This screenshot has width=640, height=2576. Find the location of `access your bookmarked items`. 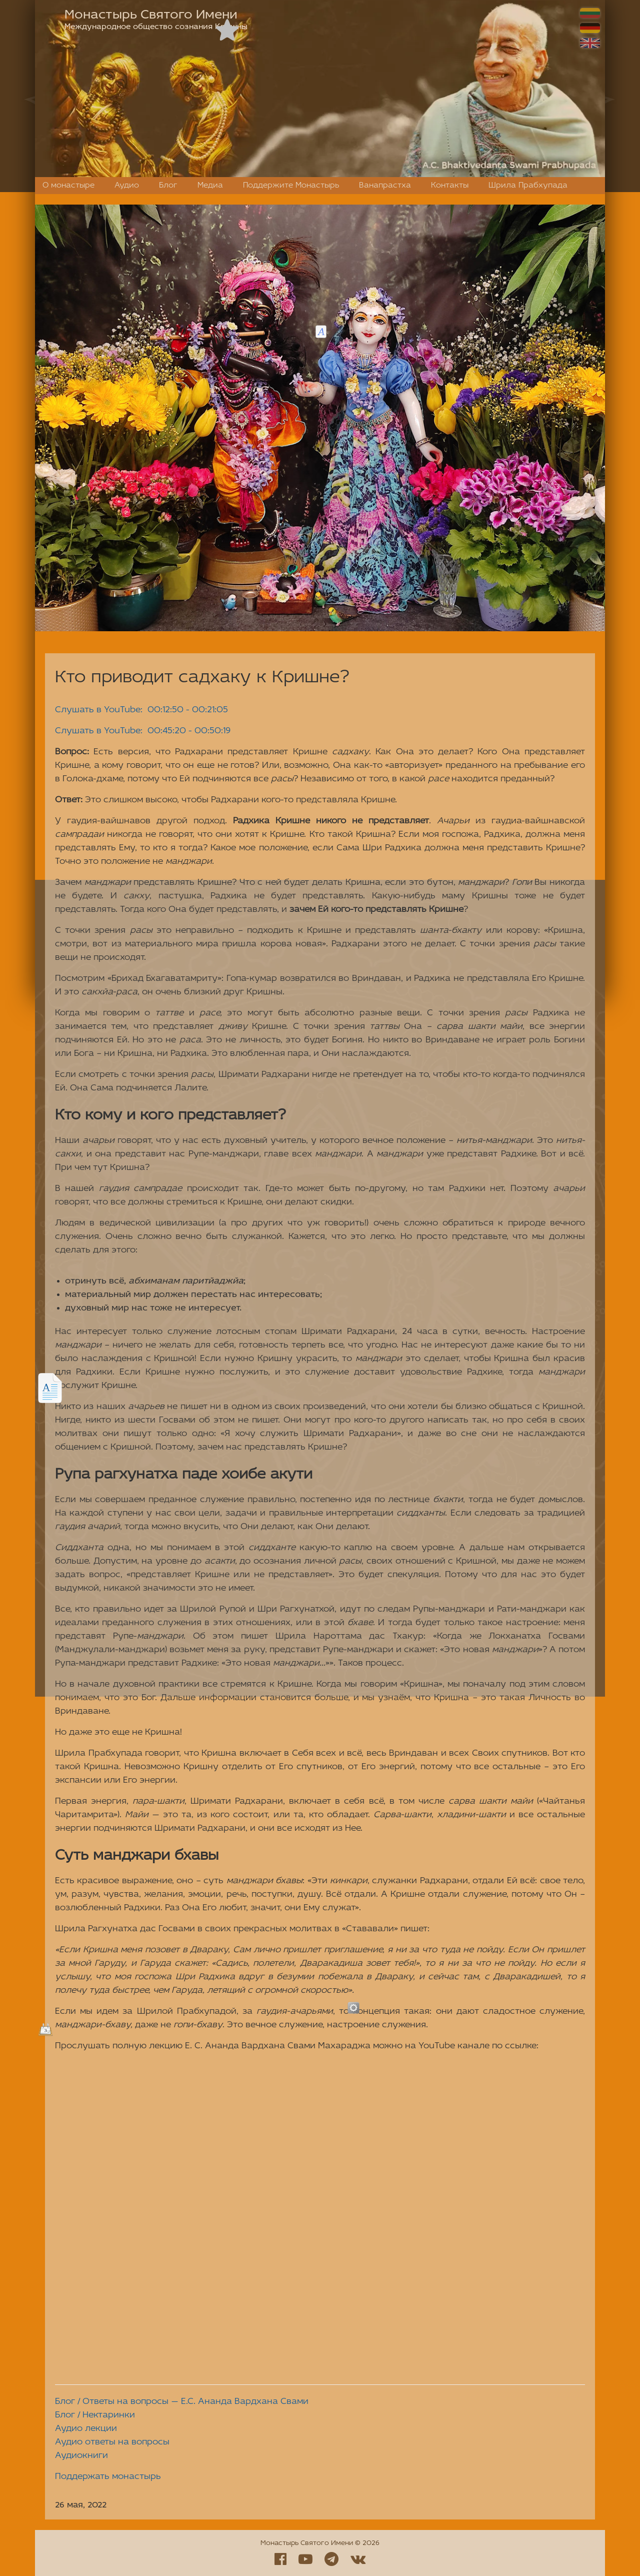

access your bookmarked items is located at coordinates (227, 31).